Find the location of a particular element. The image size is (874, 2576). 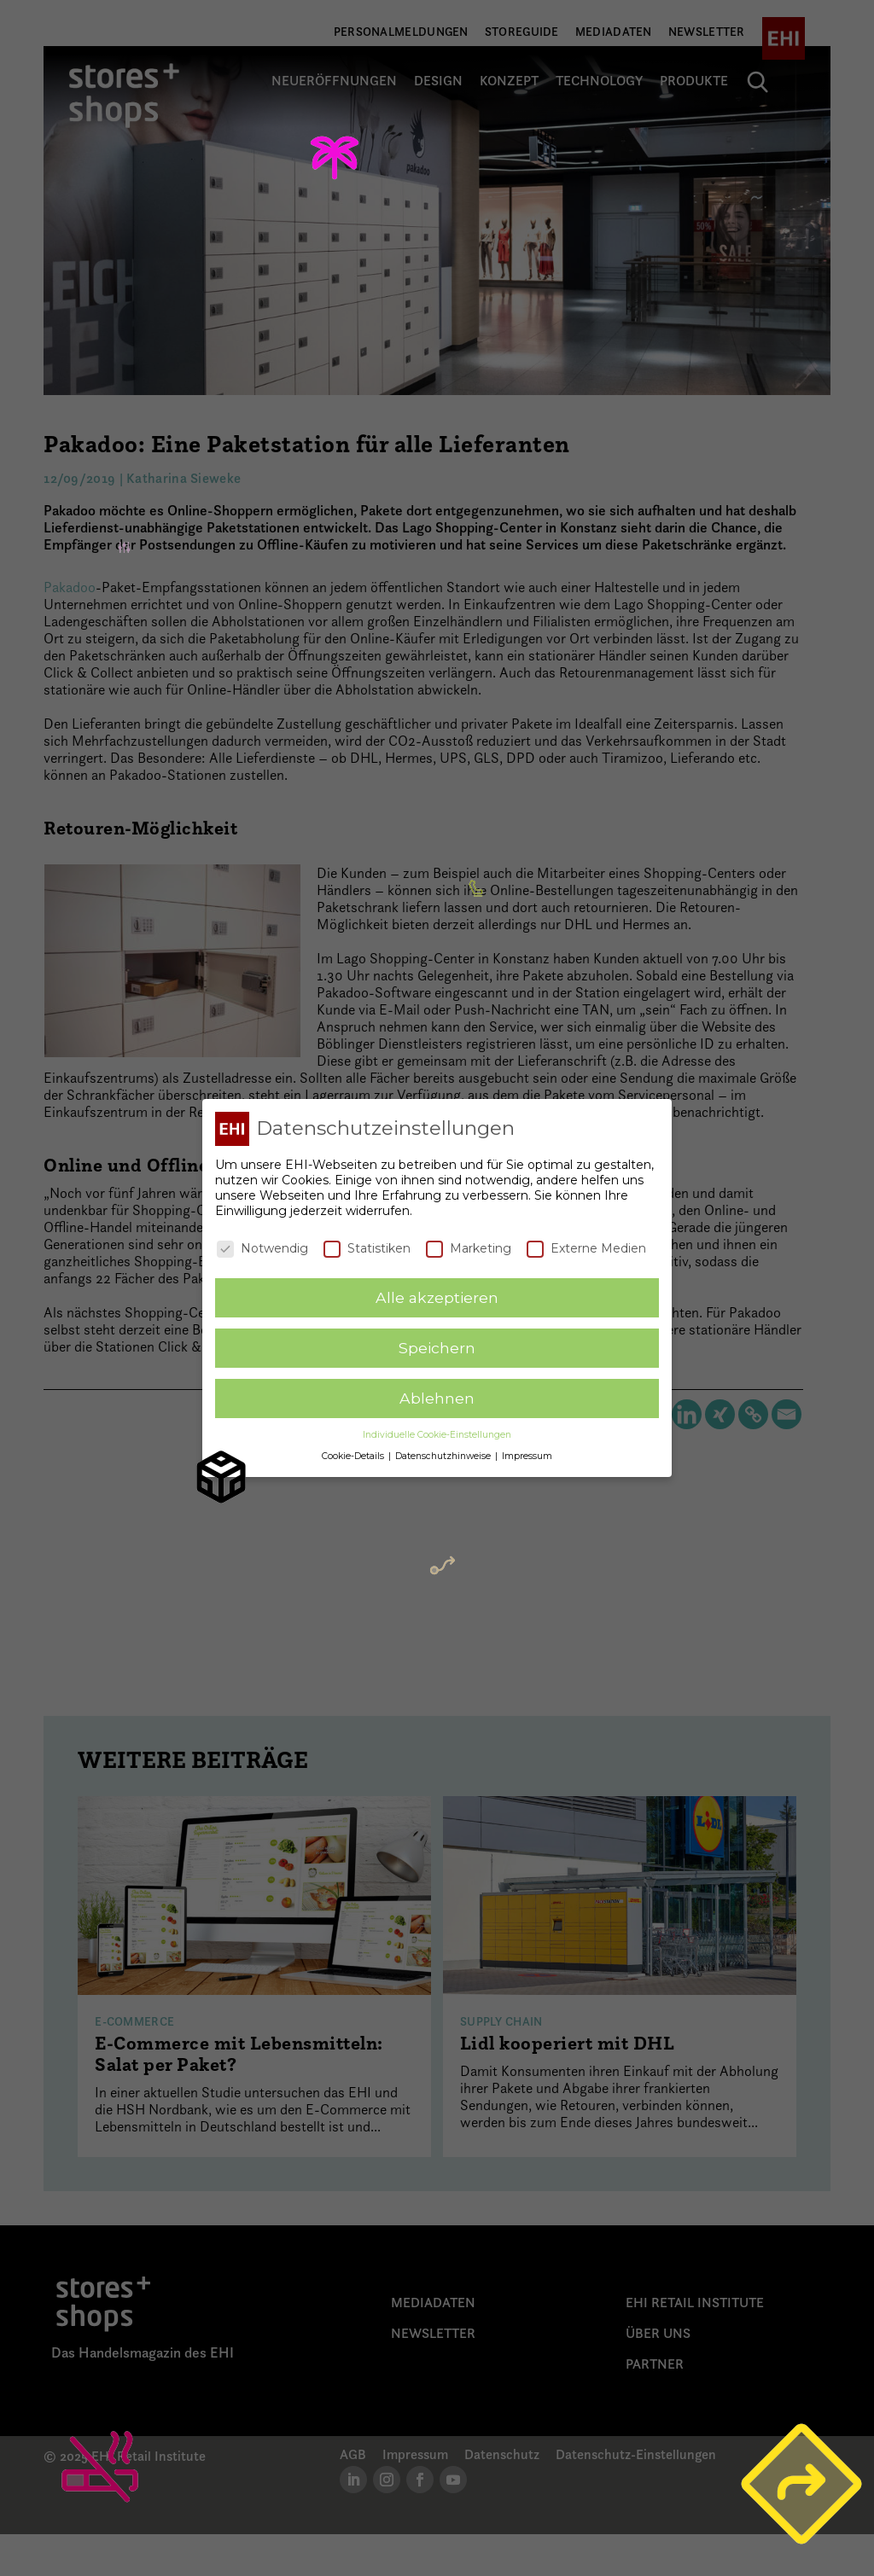

indicates a no smoking area is located at coordinates (100, 2469).